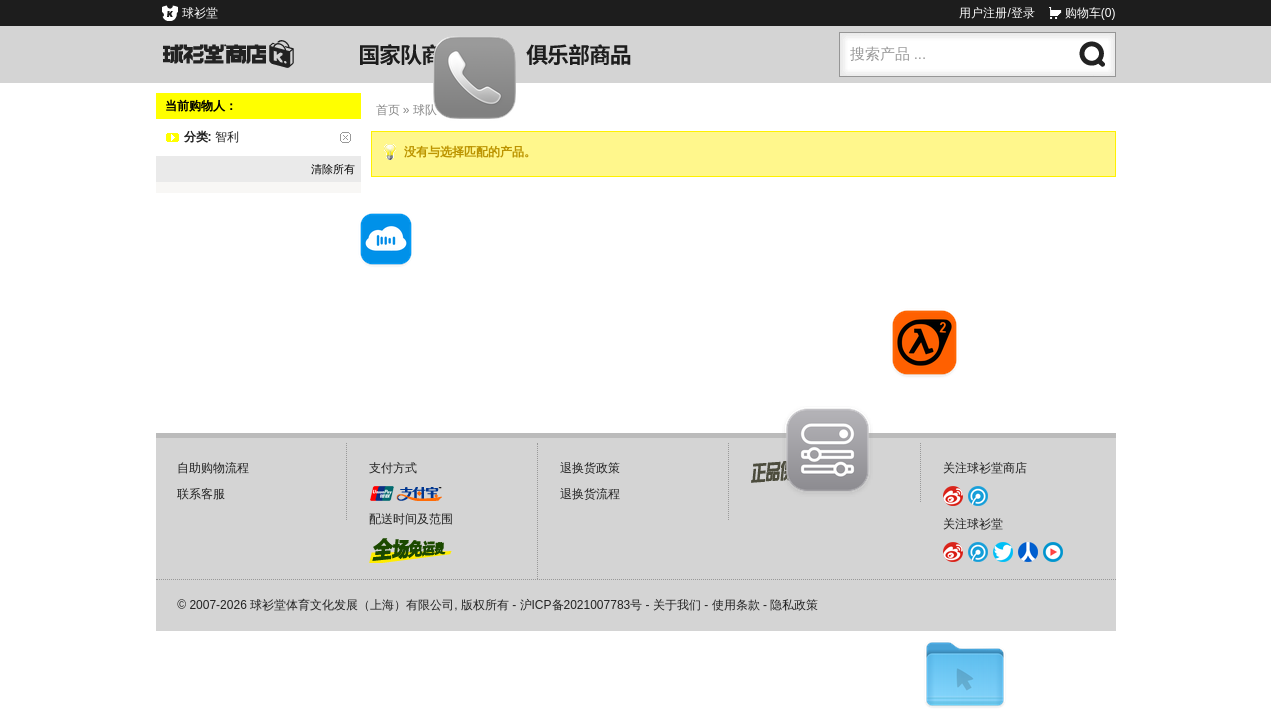 Image resolution: width=1271 pixels, height=720 pixels. I want to click on open interface design preferences, so click(827, 451).